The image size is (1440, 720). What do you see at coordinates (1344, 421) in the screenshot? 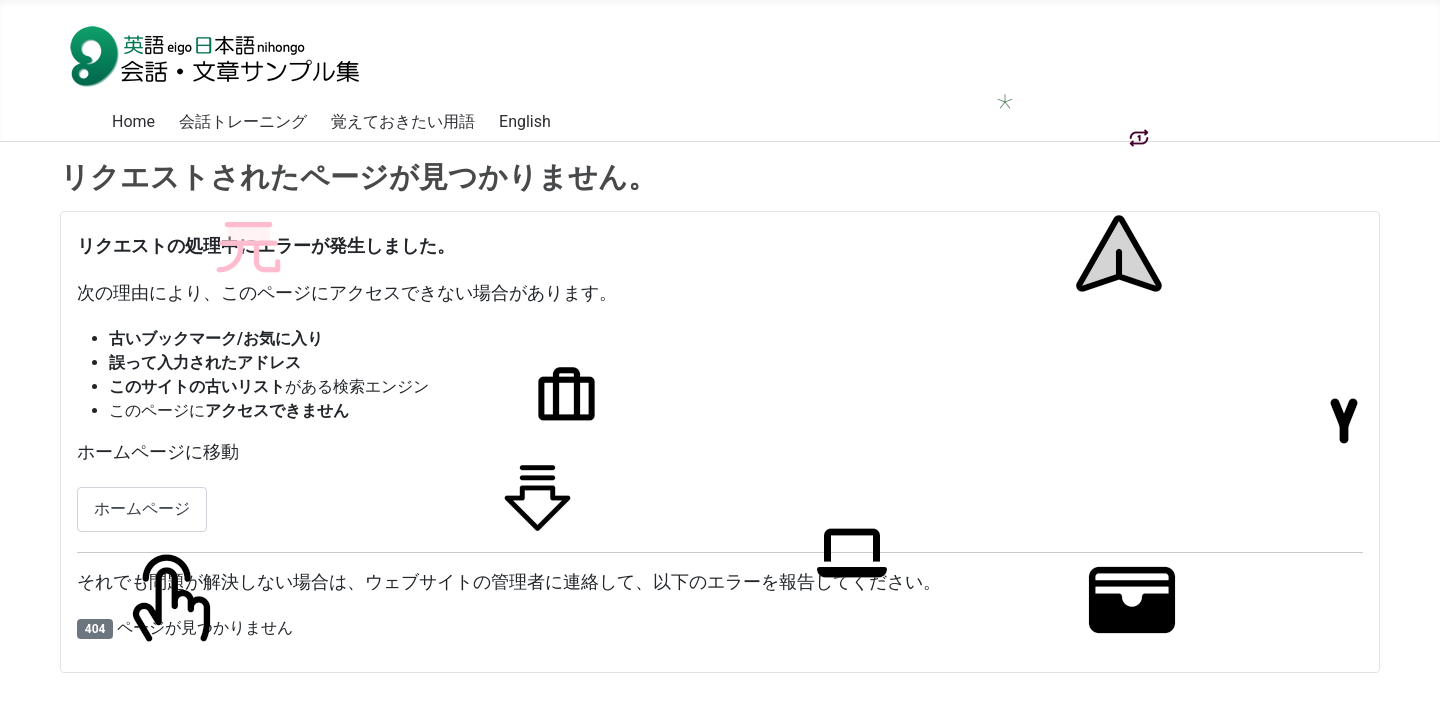
I see `indicates a "Y" label or category marker` at bounding box center [1344, 421].